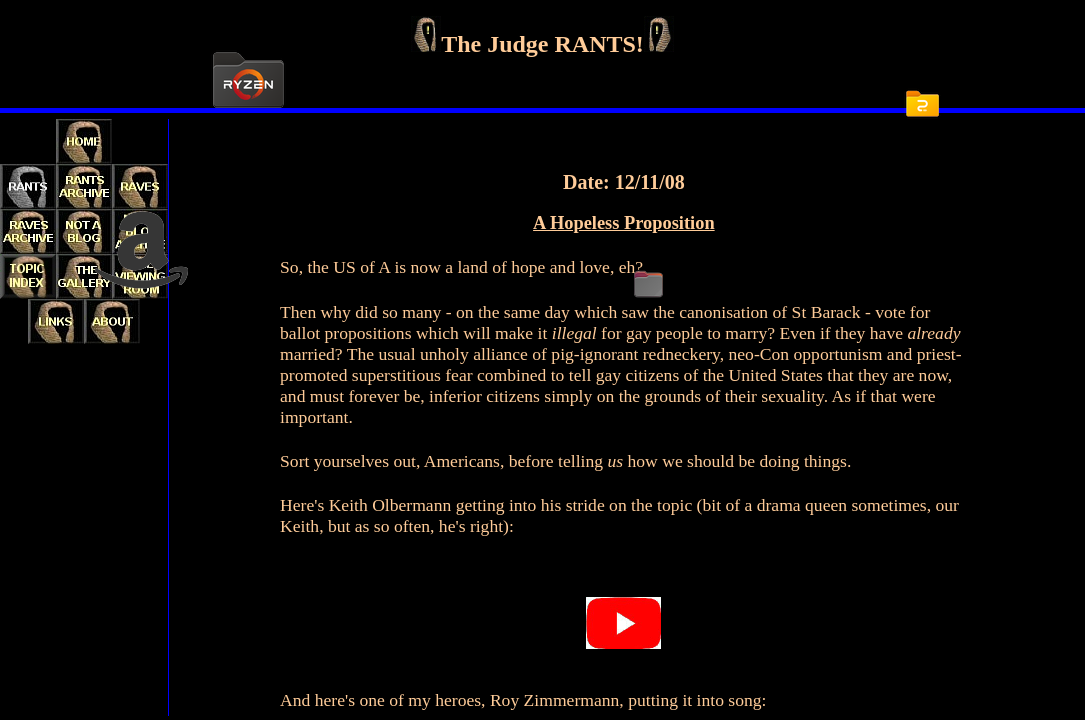 This screenshot has height=720, width=1085. I want to click on open the amazon store app, so click(141, 251).